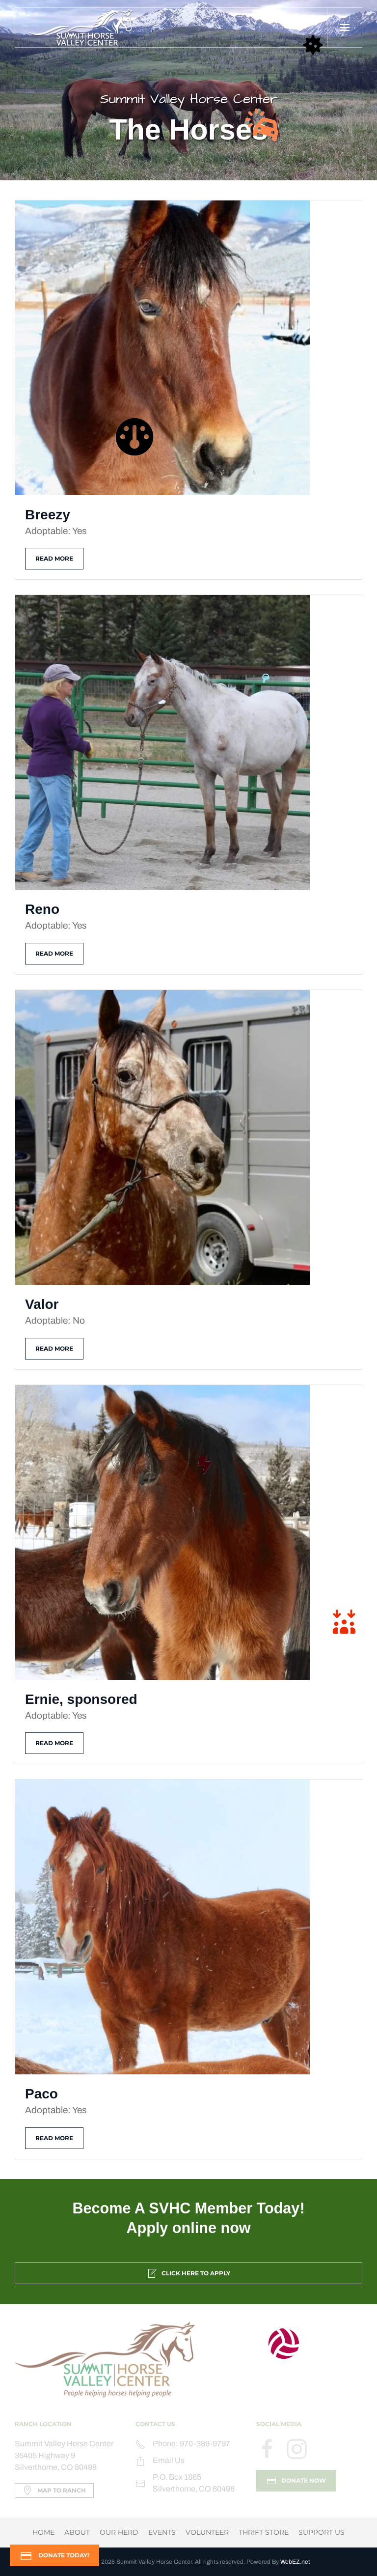 The height and width of the screenshot is (2576, 377). I want to click on indicates a virus or malware threat detected, so click(313, 45).